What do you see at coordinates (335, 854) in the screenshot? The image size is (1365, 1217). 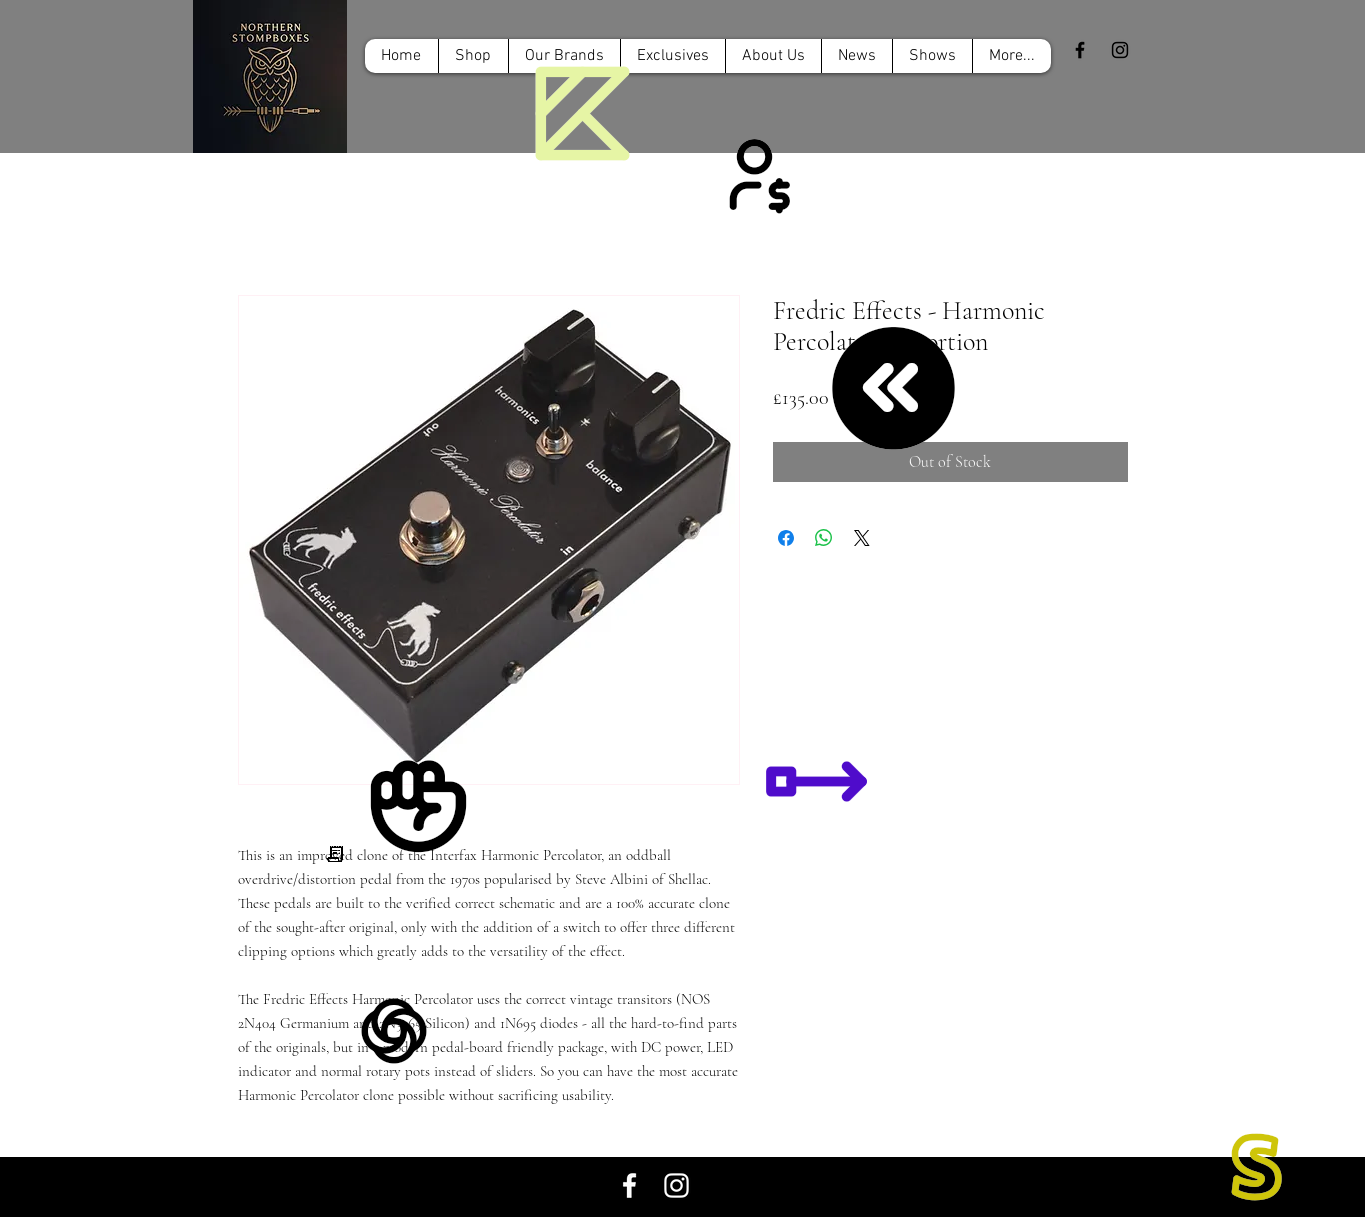 I see `view transaction history or receipts` at bounding box center [335, 854].